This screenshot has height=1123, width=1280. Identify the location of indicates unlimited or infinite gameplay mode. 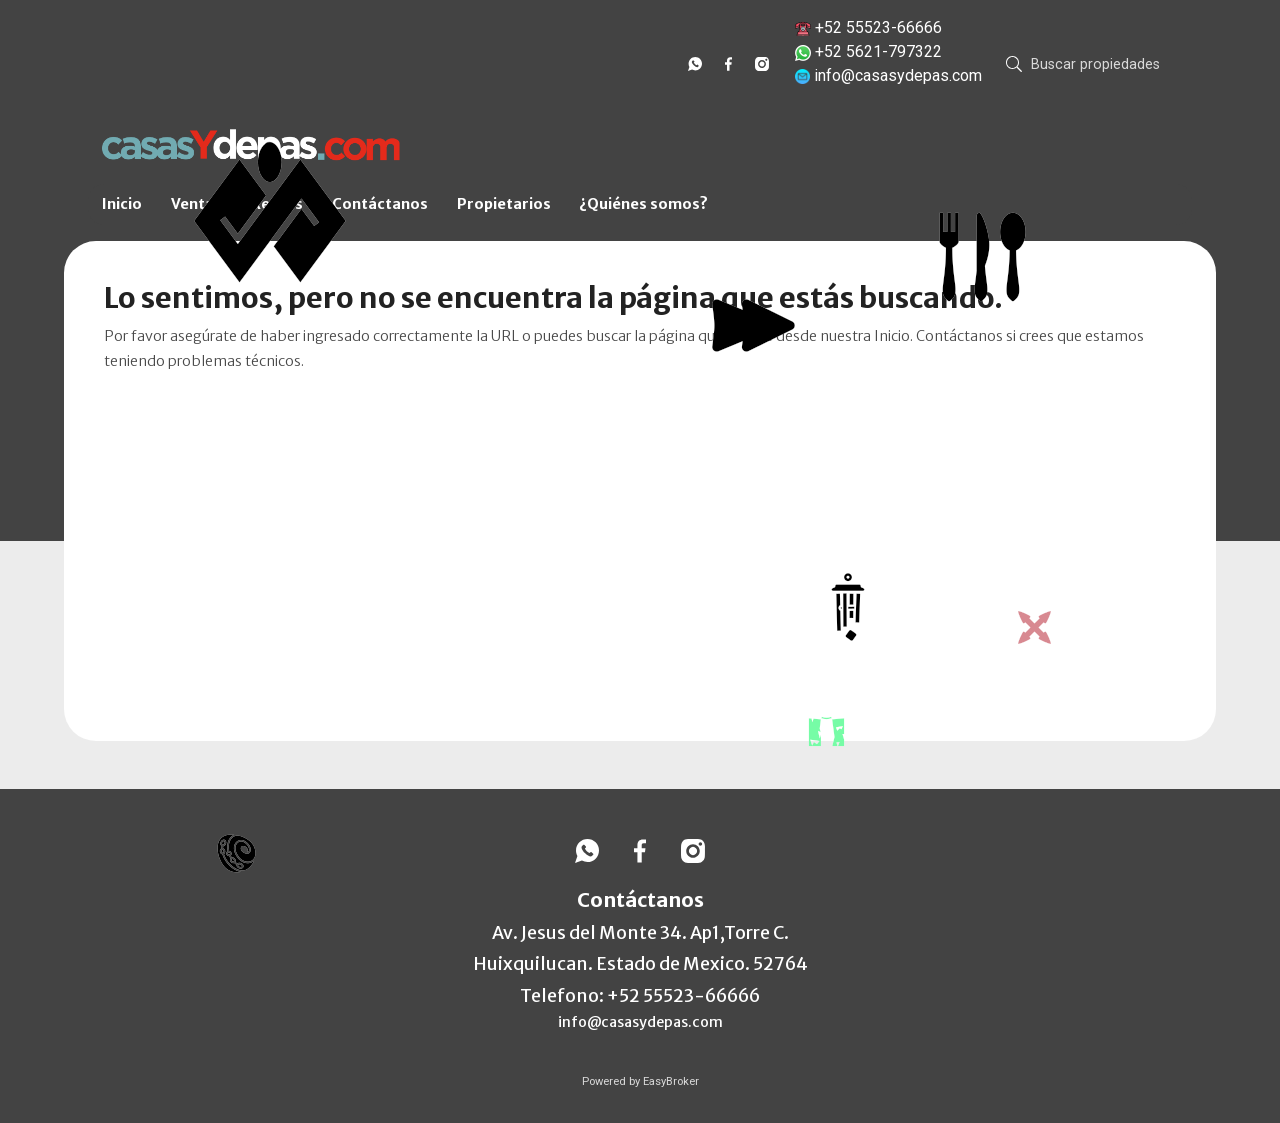
(269, 218).